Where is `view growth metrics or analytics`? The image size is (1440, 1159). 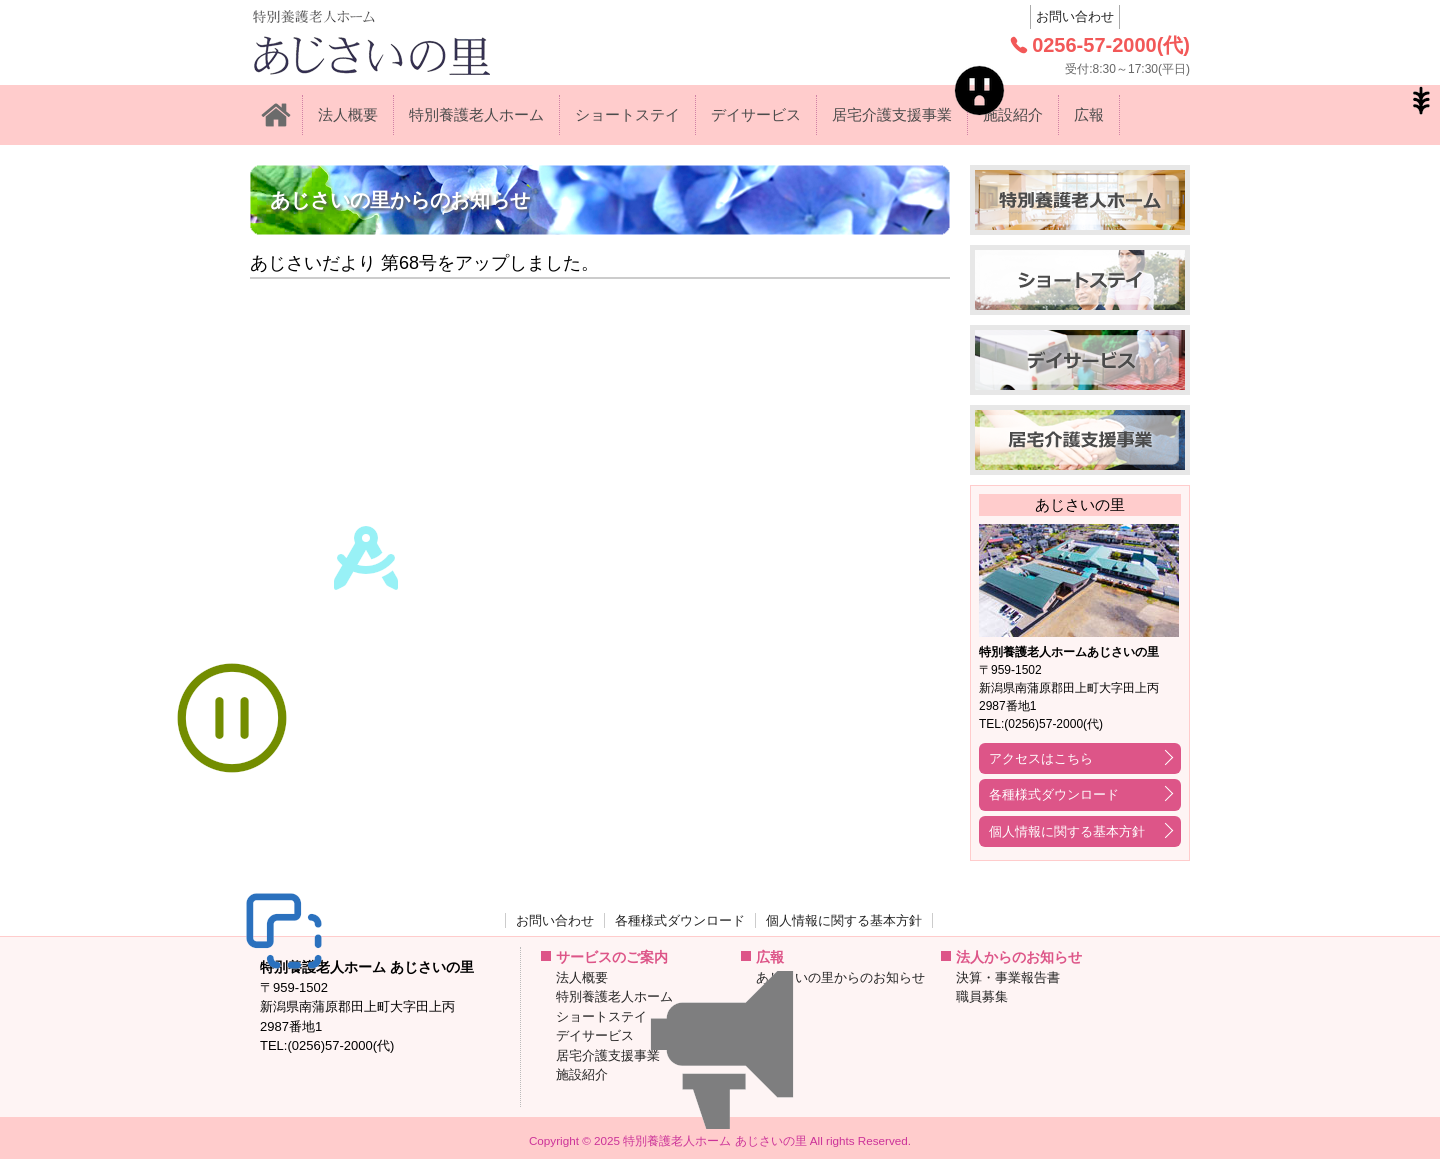 view growth metrics or analytics is located at coordinates (1421, 101).